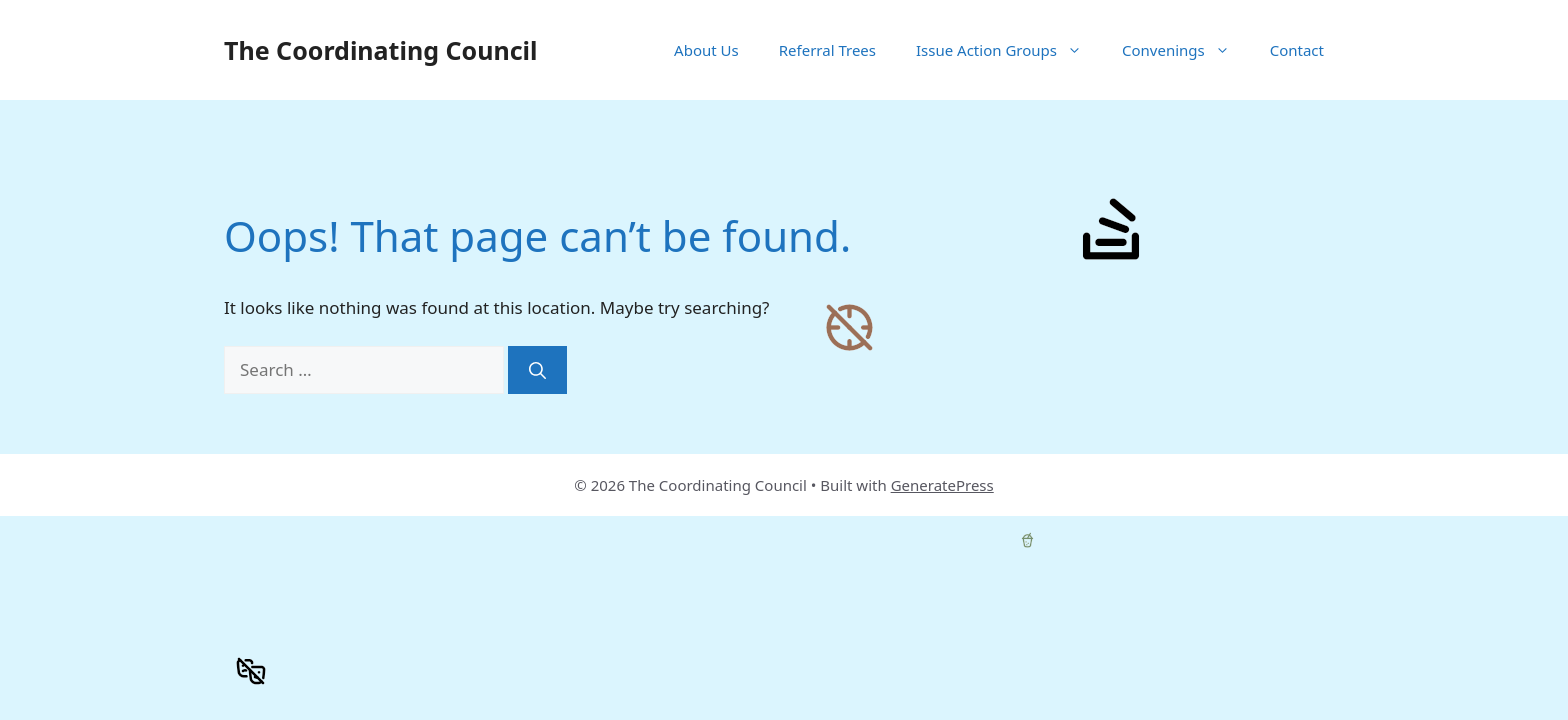  Describe the element at coordinates (1027, 540) in the screenshot. I see `order bubble tea or boba drinks` at that location.